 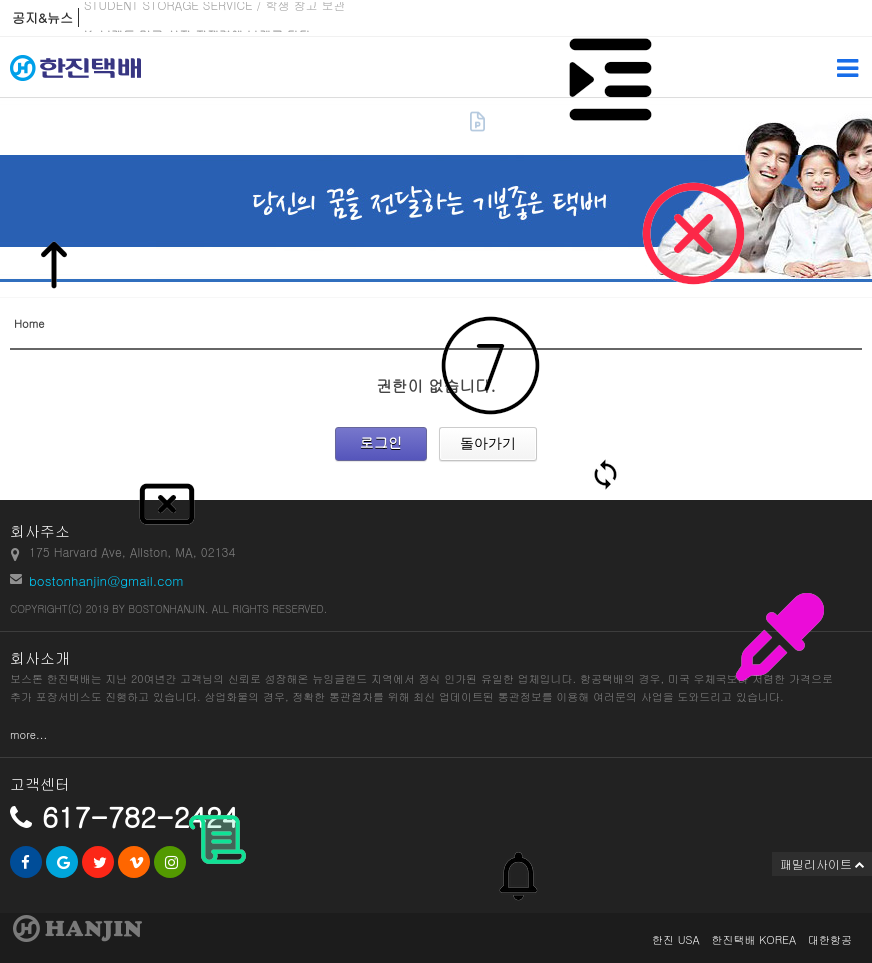 I want to click on indicates step 7 in a multi-step process, so click(x=490, y=365).